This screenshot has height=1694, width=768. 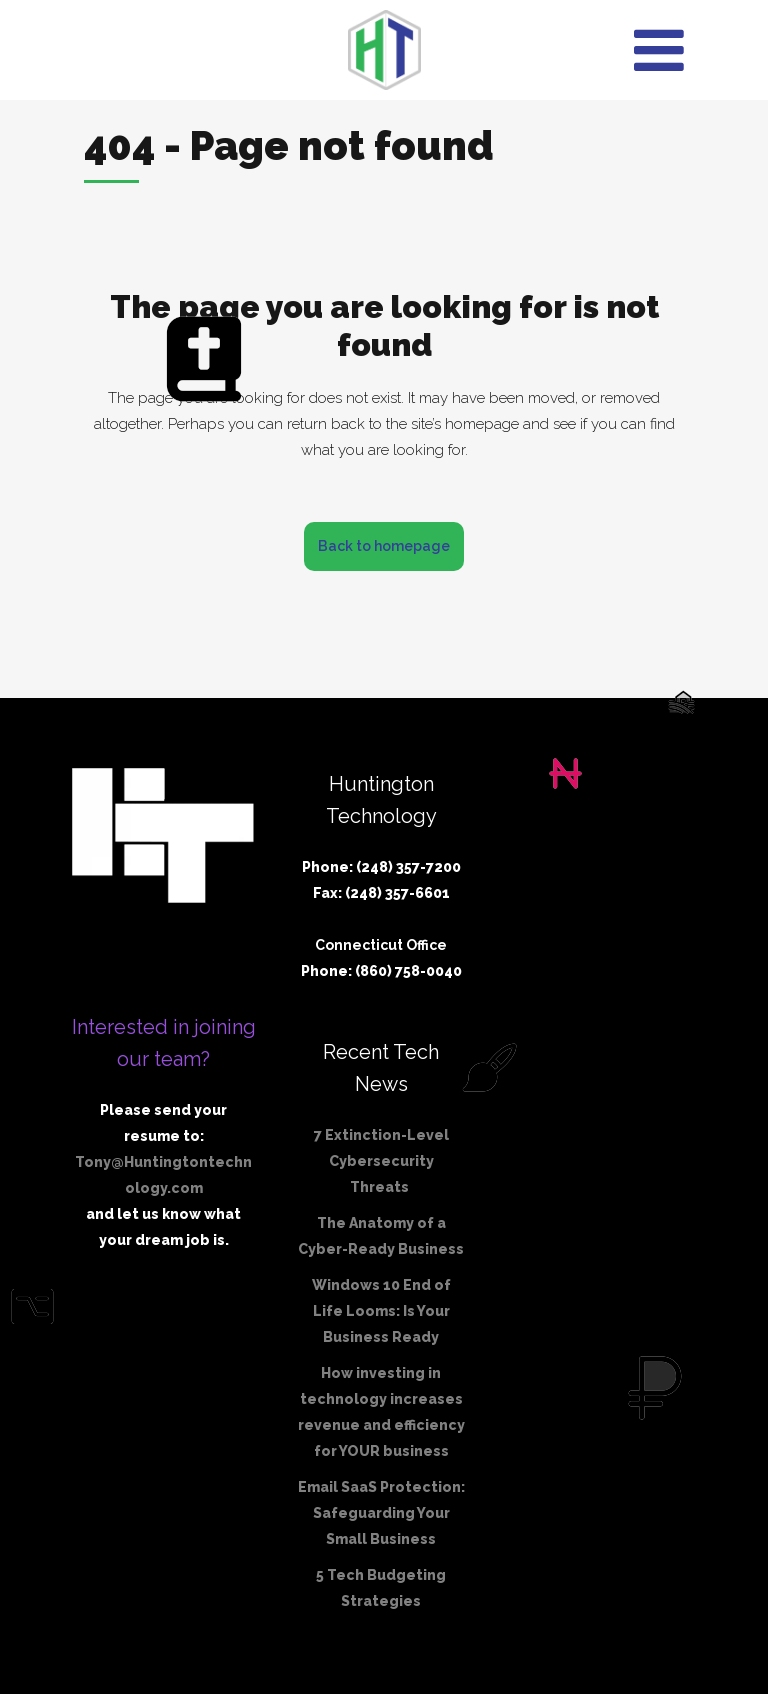 I want to click on keyboard option/alt key symbol, so click(x=32, y=1306).